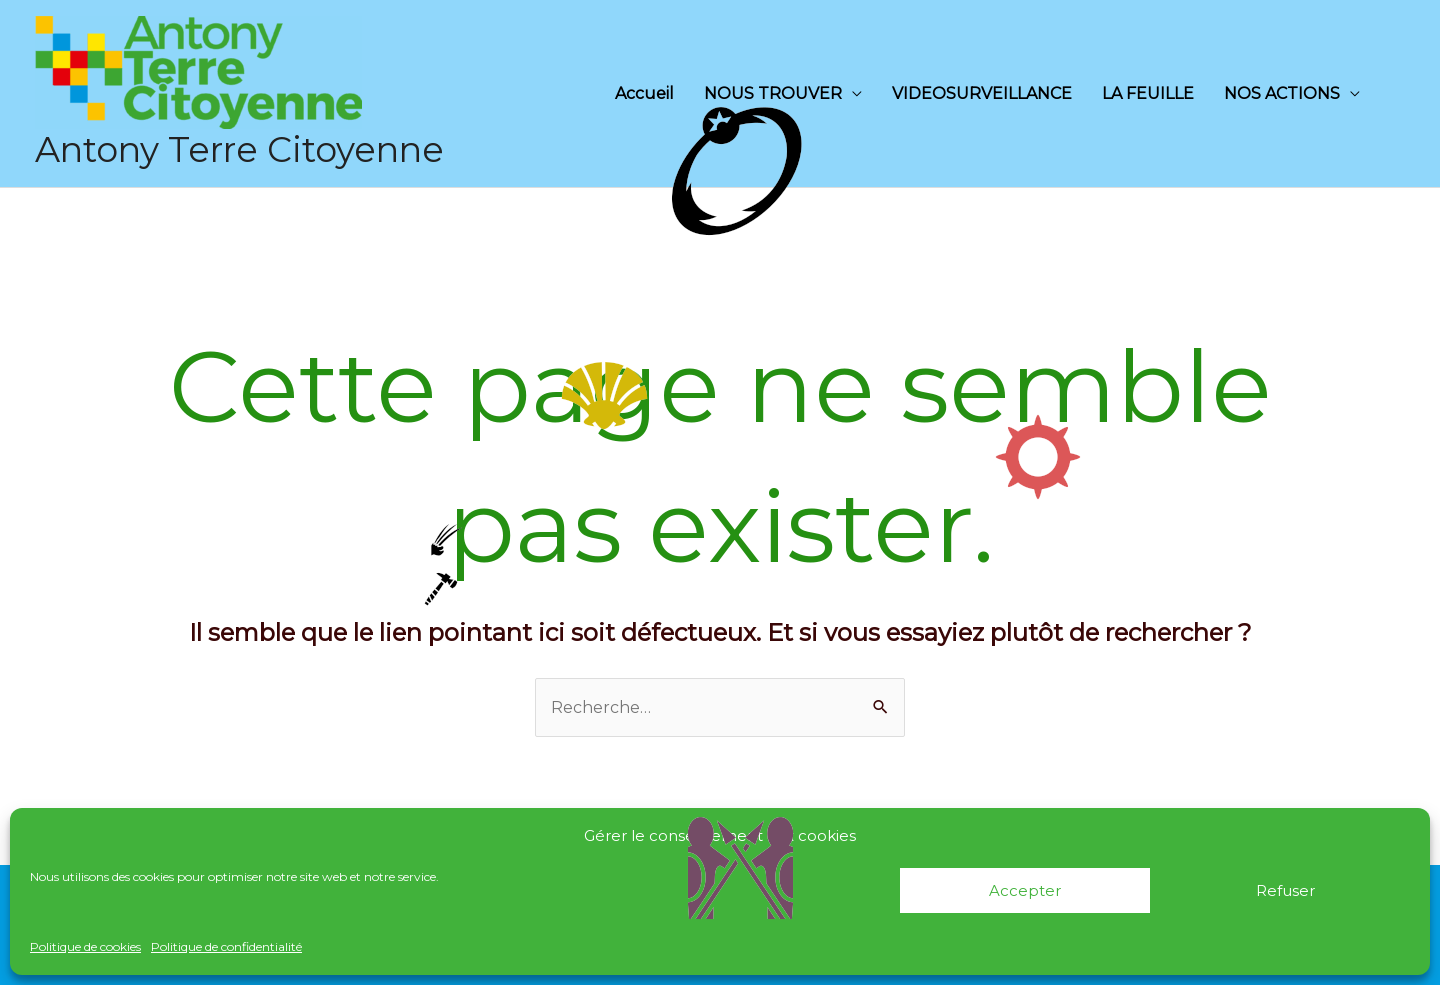  What do you see at coordinates (740, 866) in the screenshot?
I see `guards or sentries protecting an area` at bounding box center [740, 866].